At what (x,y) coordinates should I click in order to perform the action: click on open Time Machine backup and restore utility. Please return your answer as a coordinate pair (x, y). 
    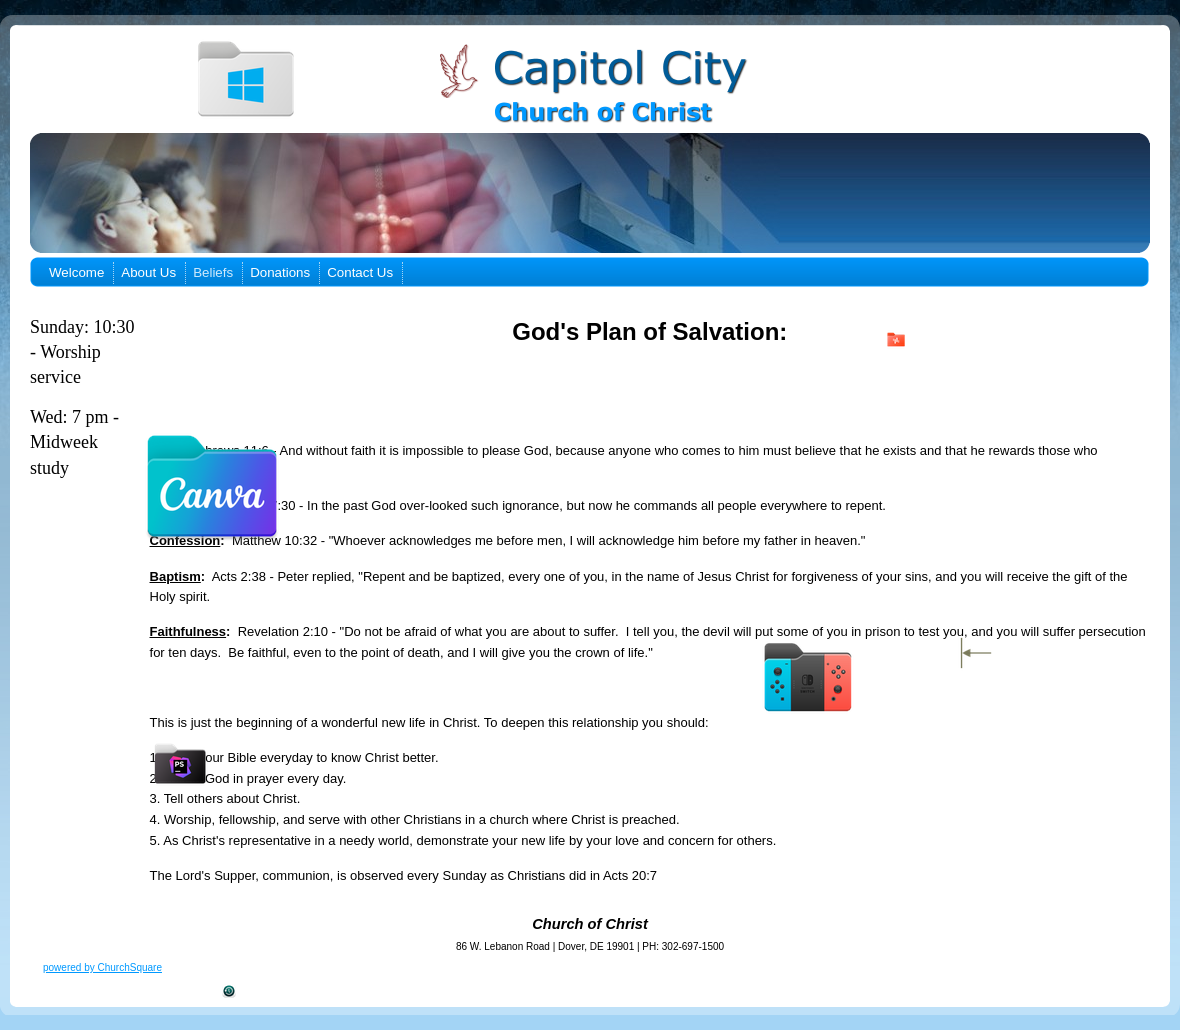
    Looking at the image, I should click on (229, 991).